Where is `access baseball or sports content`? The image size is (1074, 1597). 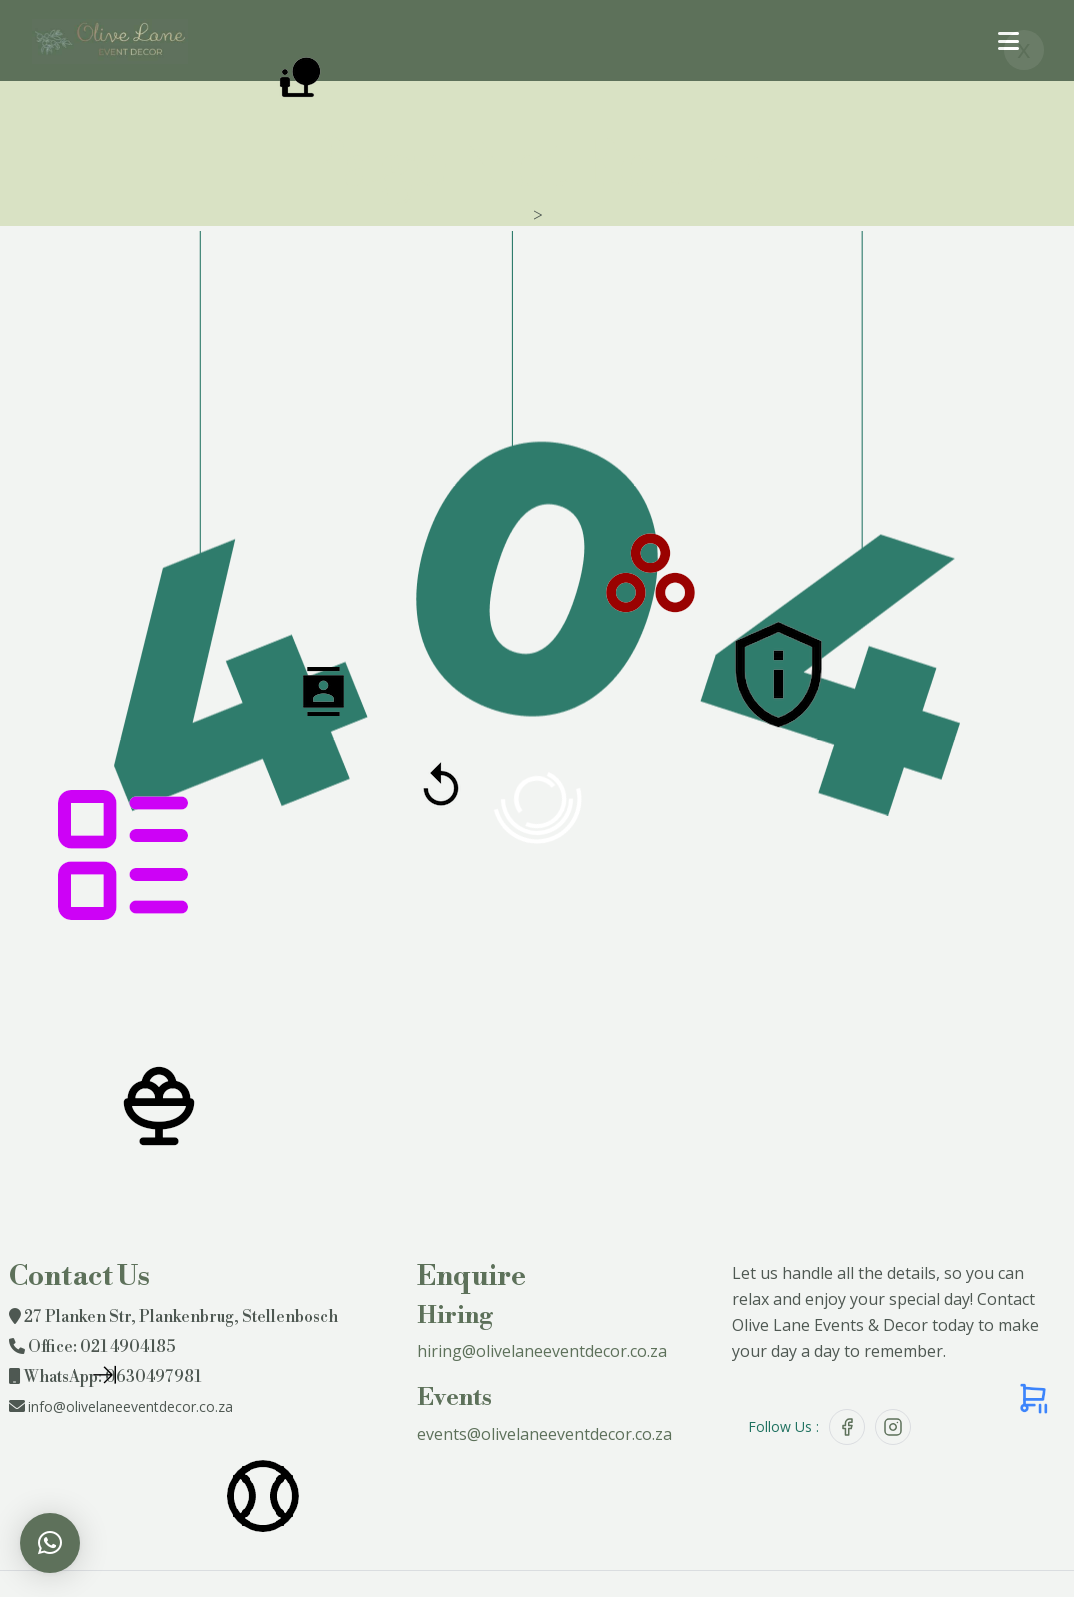 access baseball or sports content is located at coordinates (263, 1496).